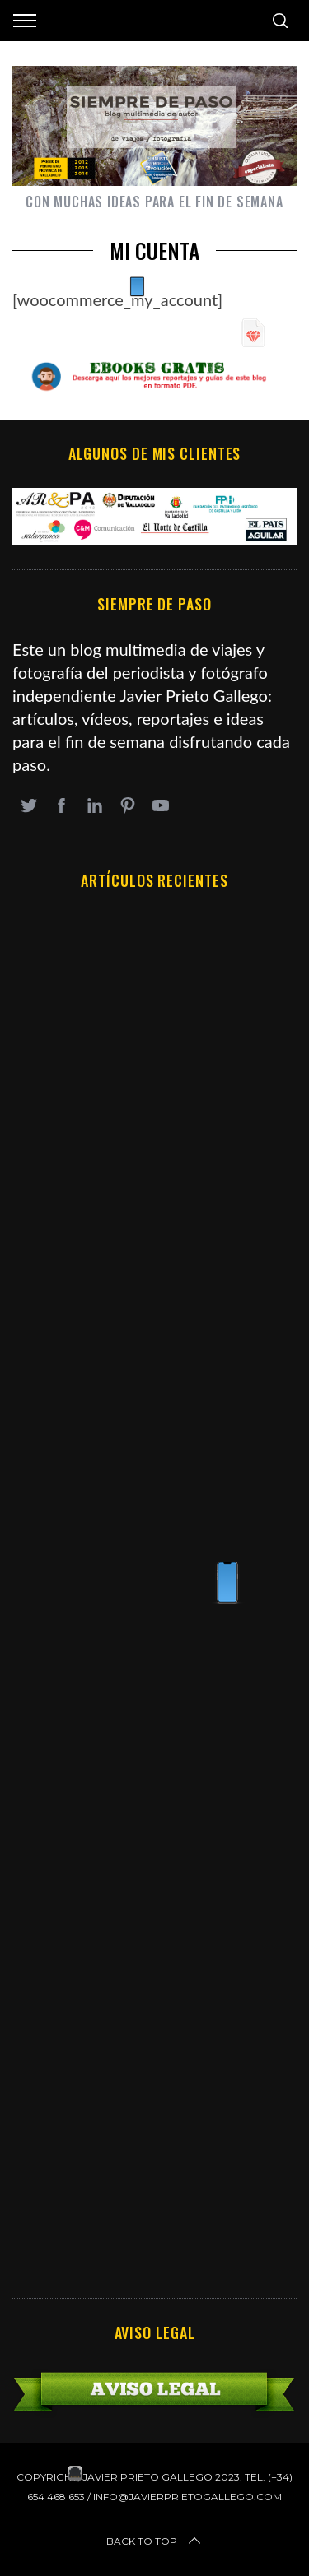  Describe the element at coordinates (137, 286) in the screenshot. I see `iPad Air M2 device icon` at that location.